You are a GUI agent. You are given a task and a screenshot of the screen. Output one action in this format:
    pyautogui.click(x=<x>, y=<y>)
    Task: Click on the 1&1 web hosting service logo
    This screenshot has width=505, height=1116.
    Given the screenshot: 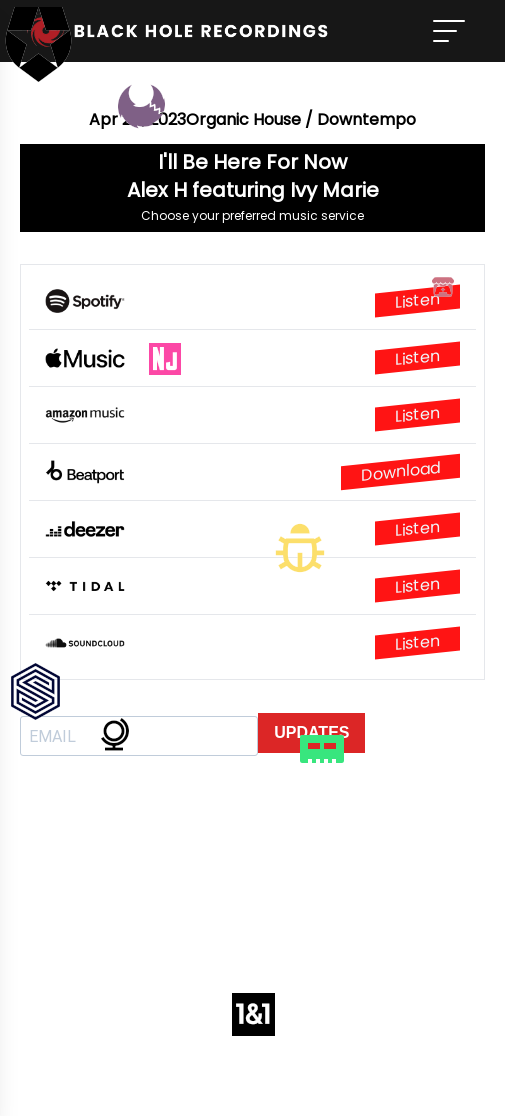 What is the action you would take?
    pyautogui.click(x=253, y=1014)
    